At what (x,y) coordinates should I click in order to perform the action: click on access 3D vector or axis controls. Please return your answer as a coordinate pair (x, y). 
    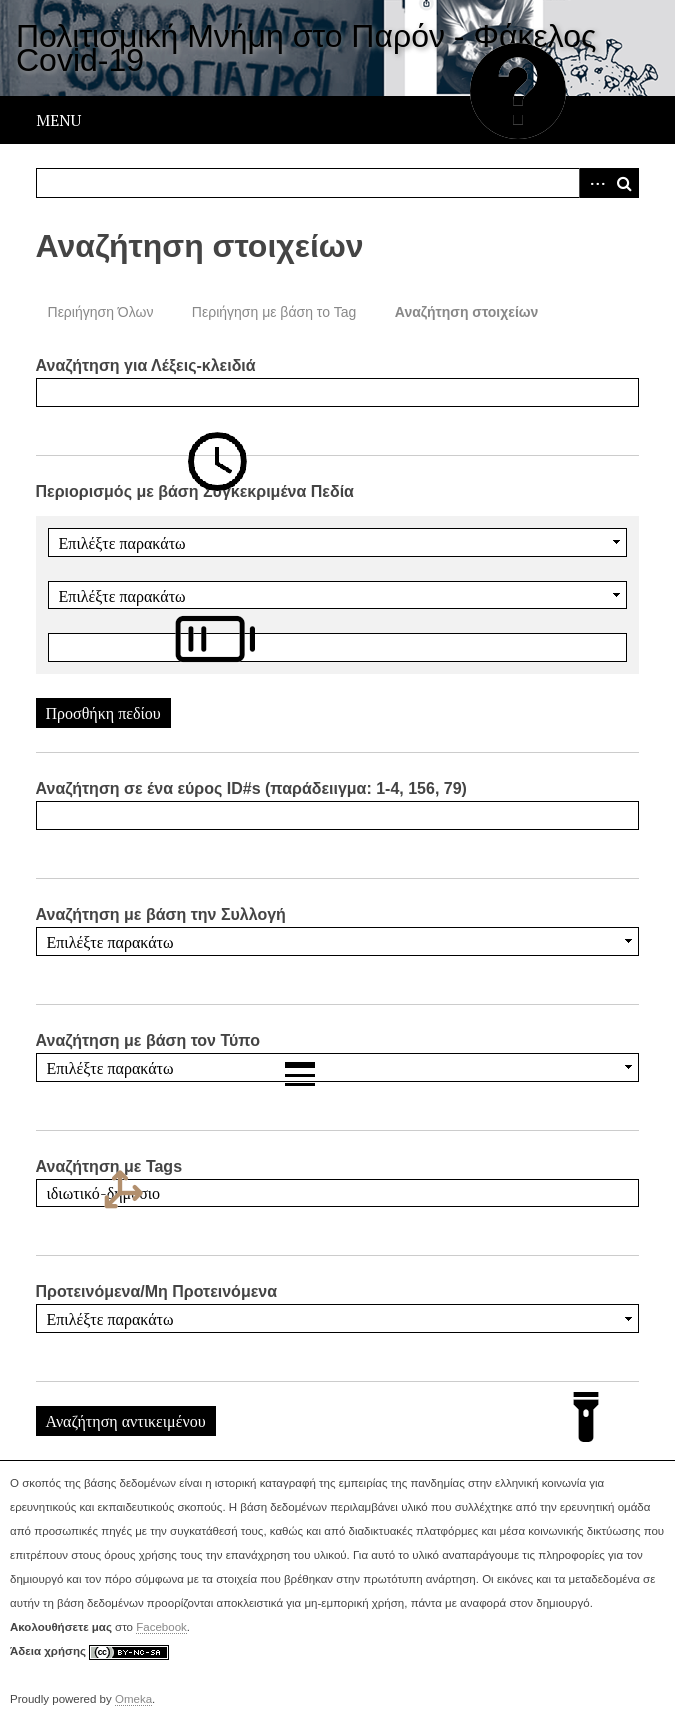
    Looking at the image, I should click on (121, 1191).